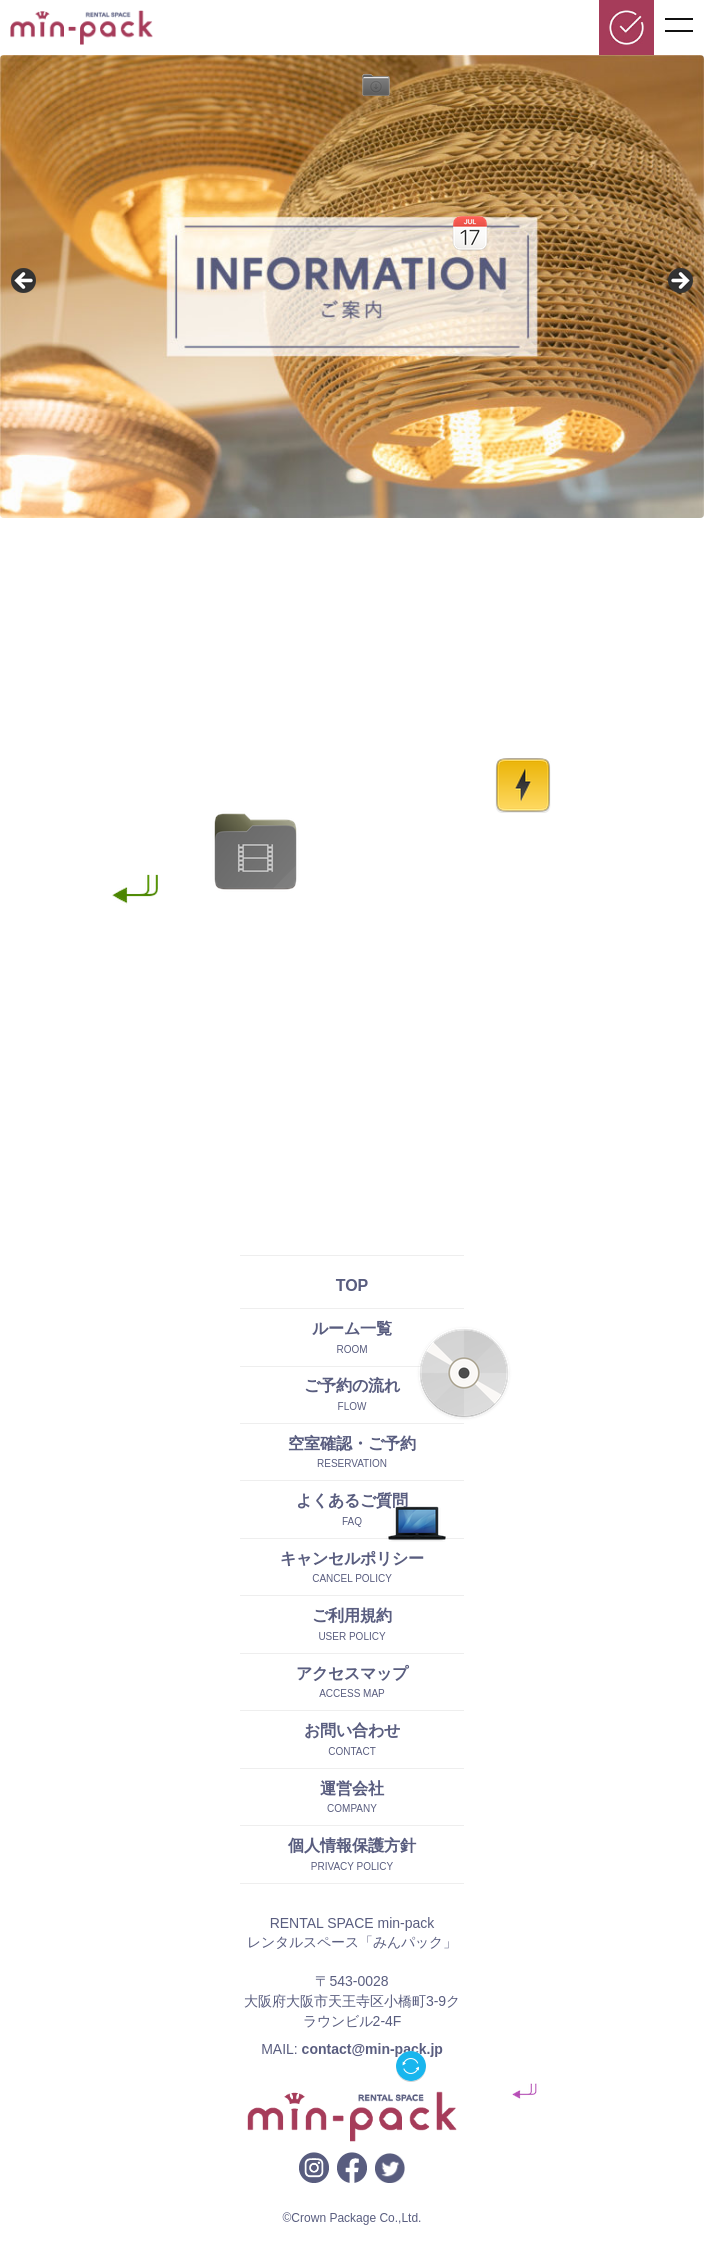 The width and height of the screenshot is (704, 2247). Describe the element at coordinates (524, 2091) in the screenshot. I see `reply to all recipients of an email` at that location.